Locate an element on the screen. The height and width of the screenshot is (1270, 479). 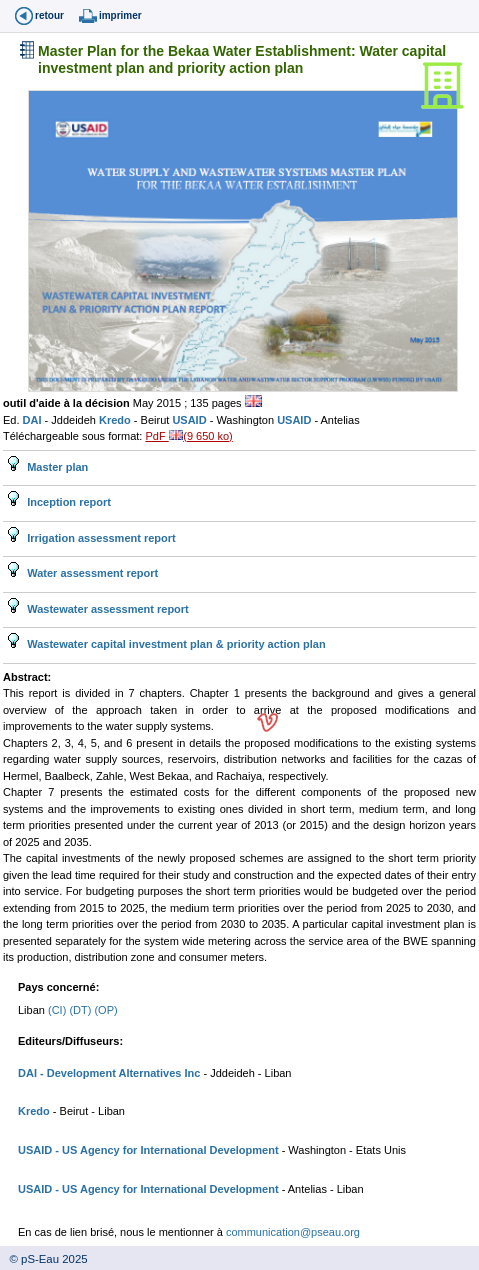
view office or workplace information is located at coordinates (442, 85).